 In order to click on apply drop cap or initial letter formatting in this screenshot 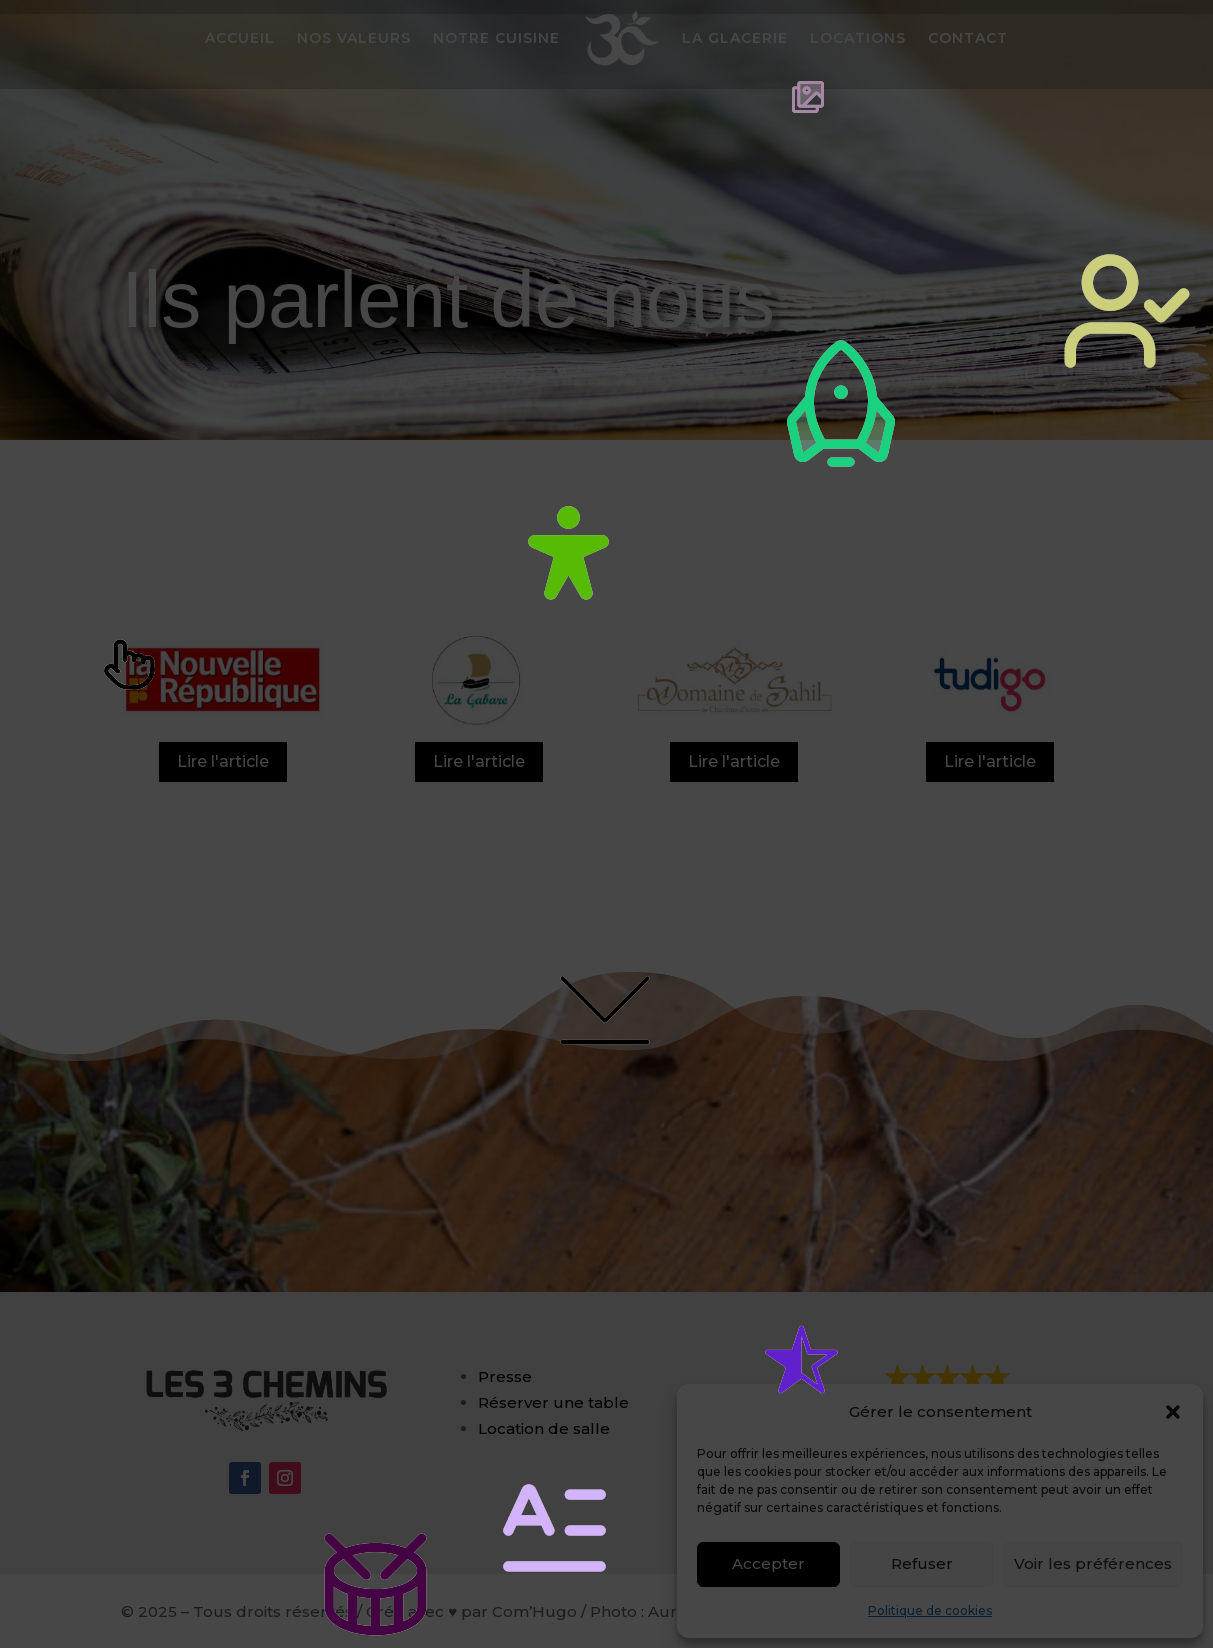, I will do `click(554, 1530)`.